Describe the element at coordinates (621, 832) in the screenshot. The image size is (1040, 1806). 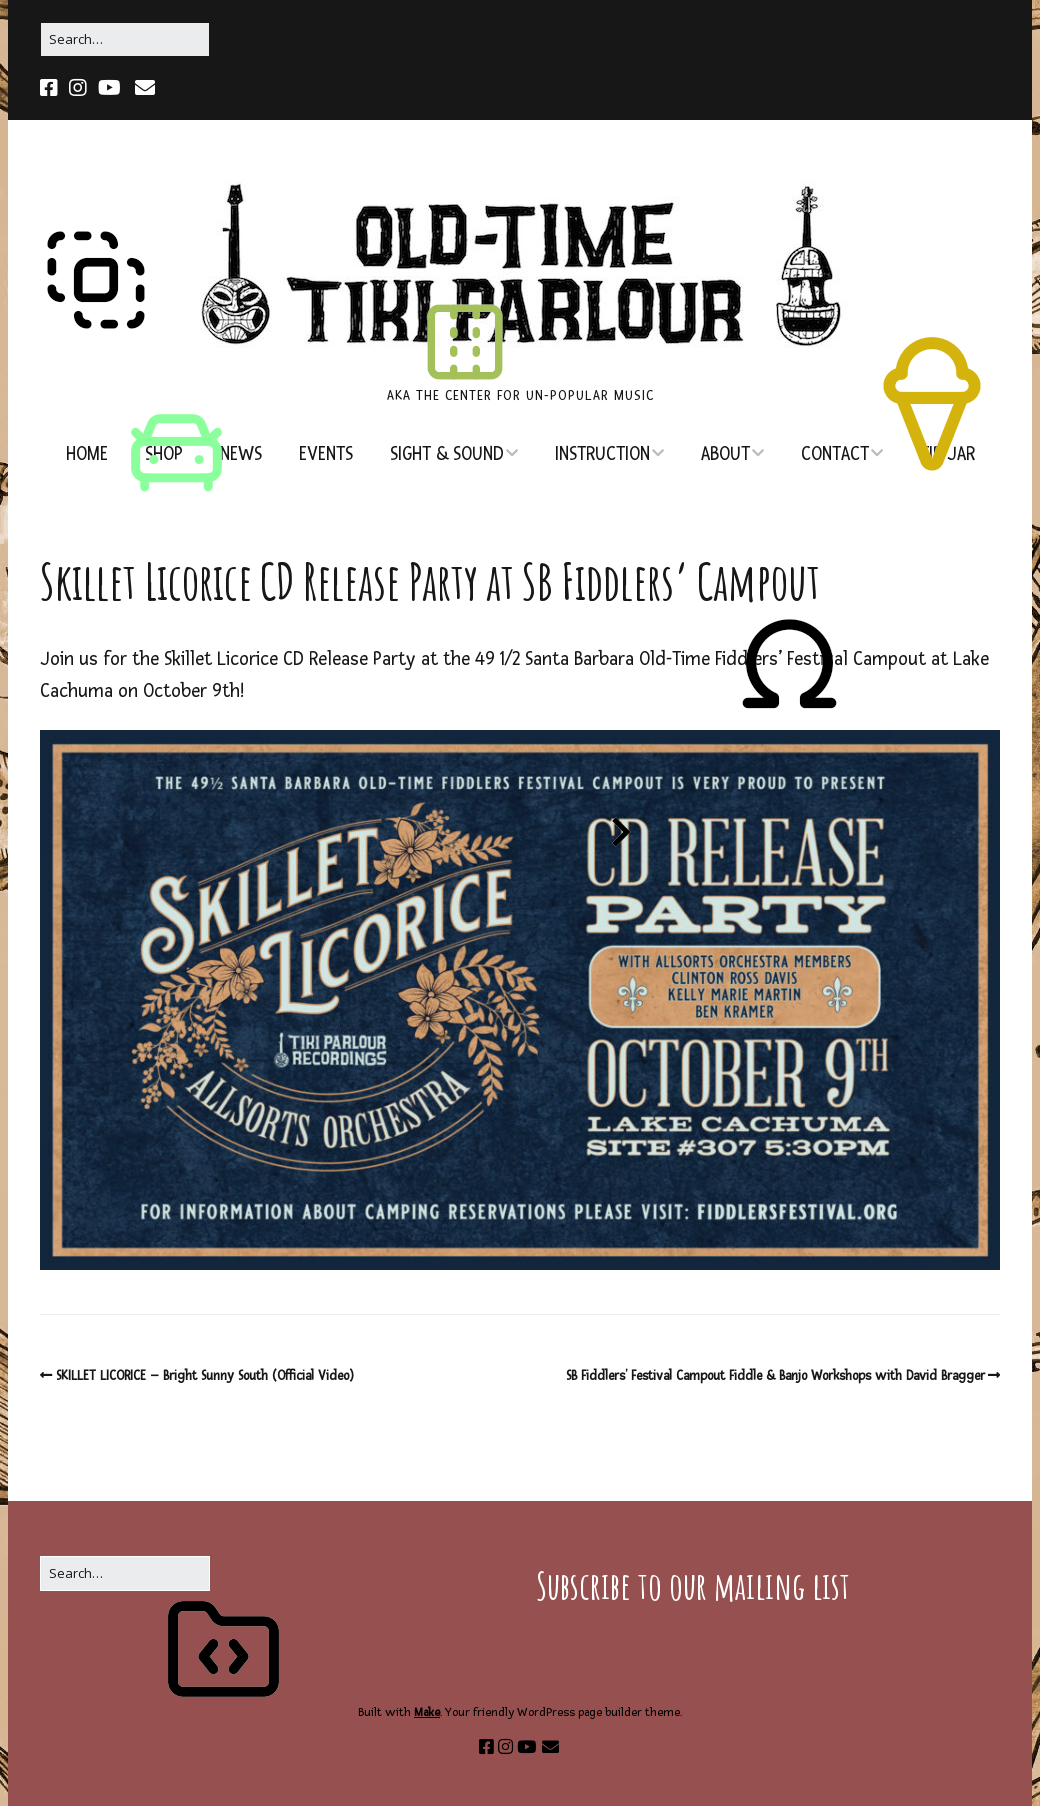
I see `navigate to the next item or screen` at that location.